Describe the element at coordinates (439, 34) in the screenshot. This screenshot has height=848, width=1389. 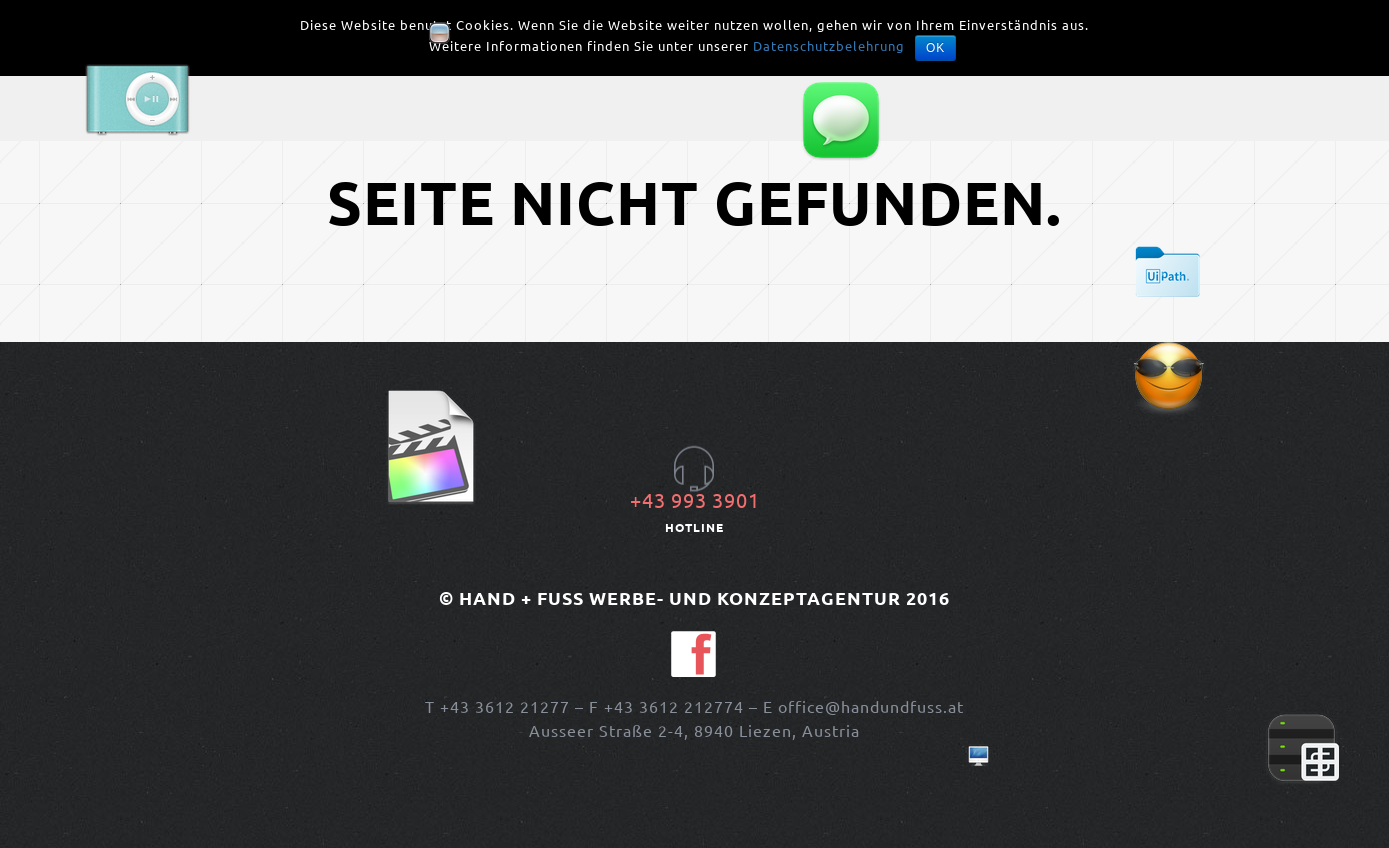
I see `access background textures and materials library` at that location.